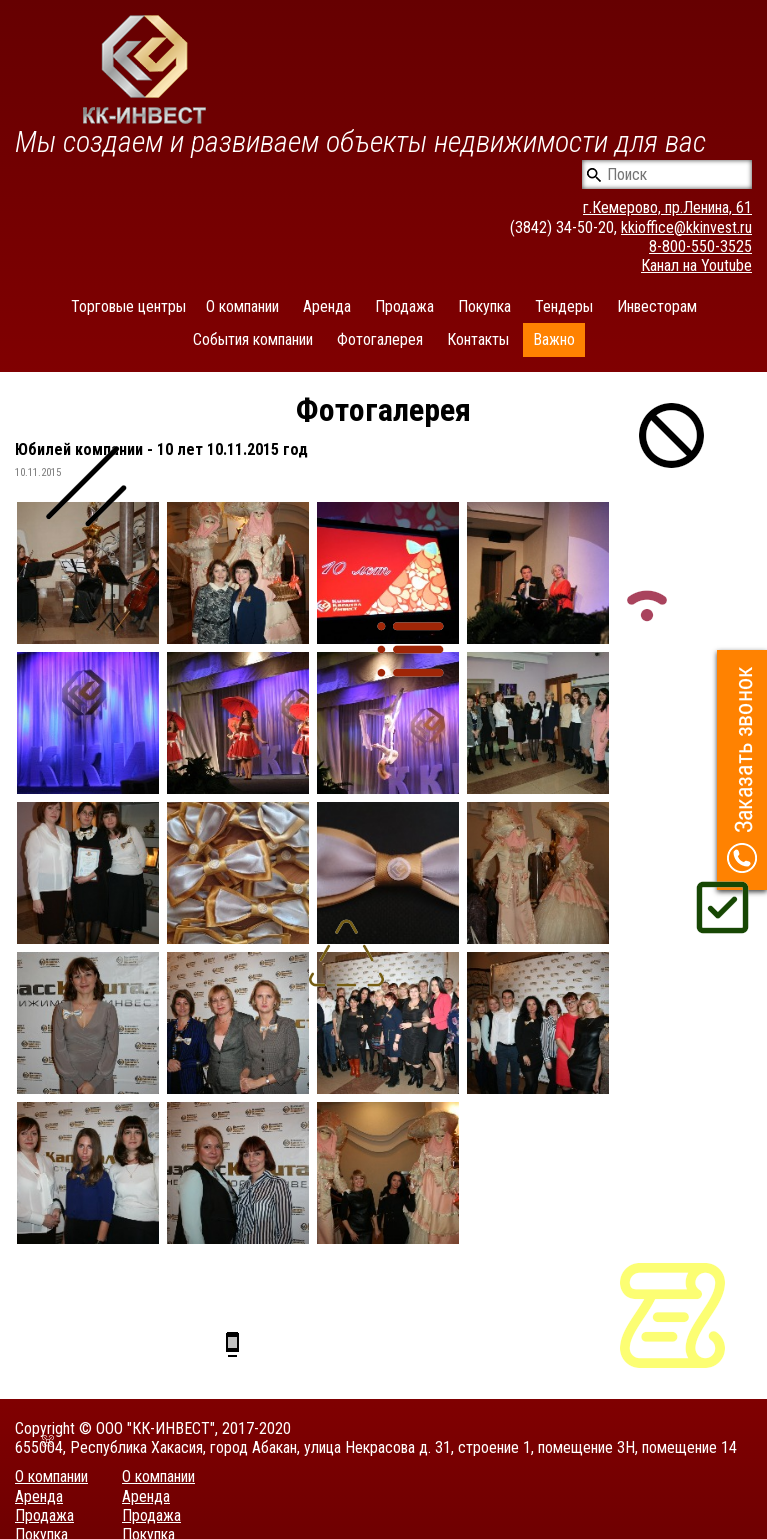  I want to click on dock your device to an external station, so click(232, 1344).